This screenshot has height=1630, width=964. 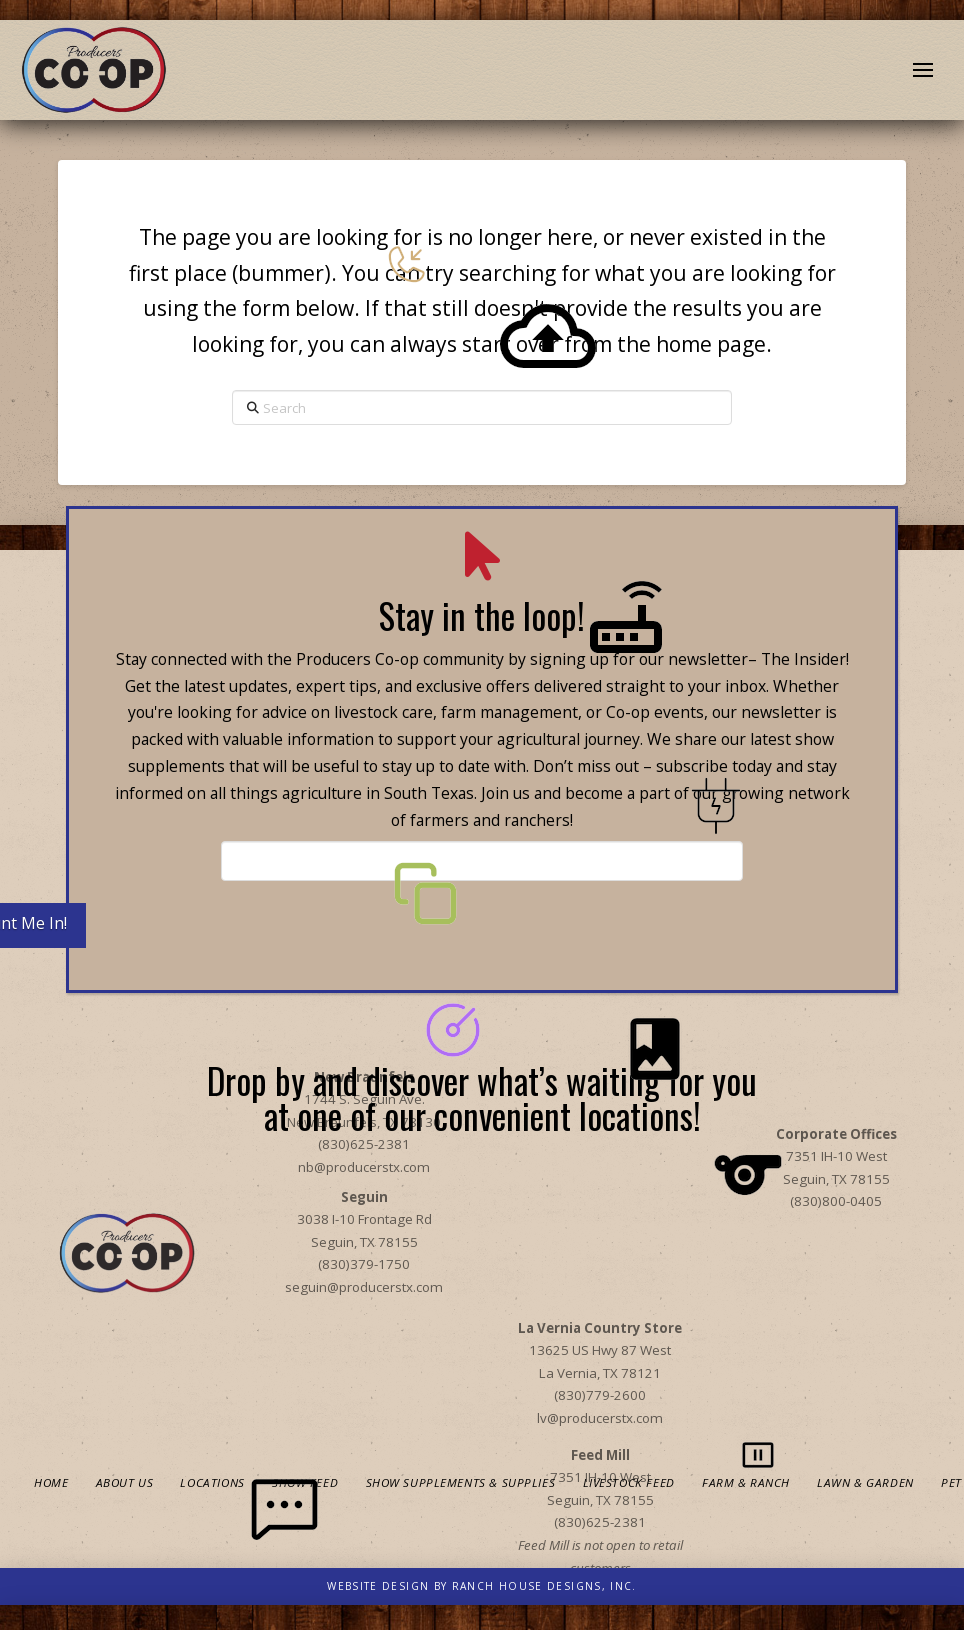 What do you see at coordinates (716, 806) in the screenshot?
I see `indicates device is currently charging` at bounding box center [716, 806].